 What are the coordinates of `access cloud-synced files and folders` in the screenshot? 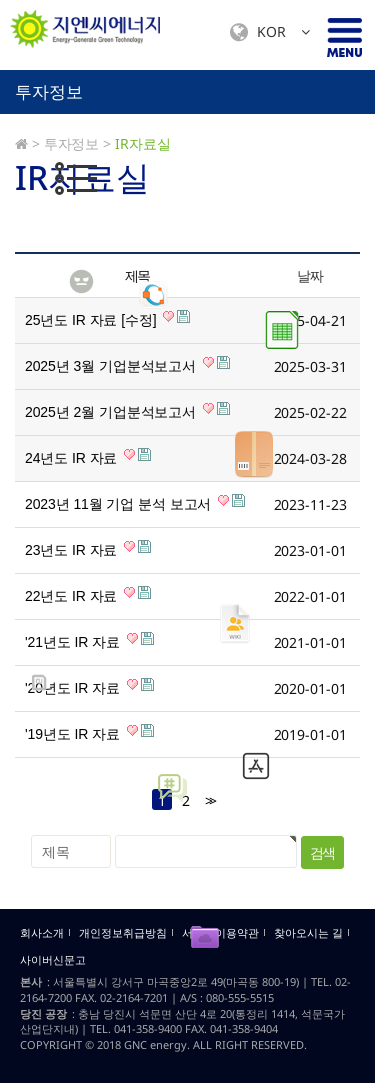 It's located at (205, 937).